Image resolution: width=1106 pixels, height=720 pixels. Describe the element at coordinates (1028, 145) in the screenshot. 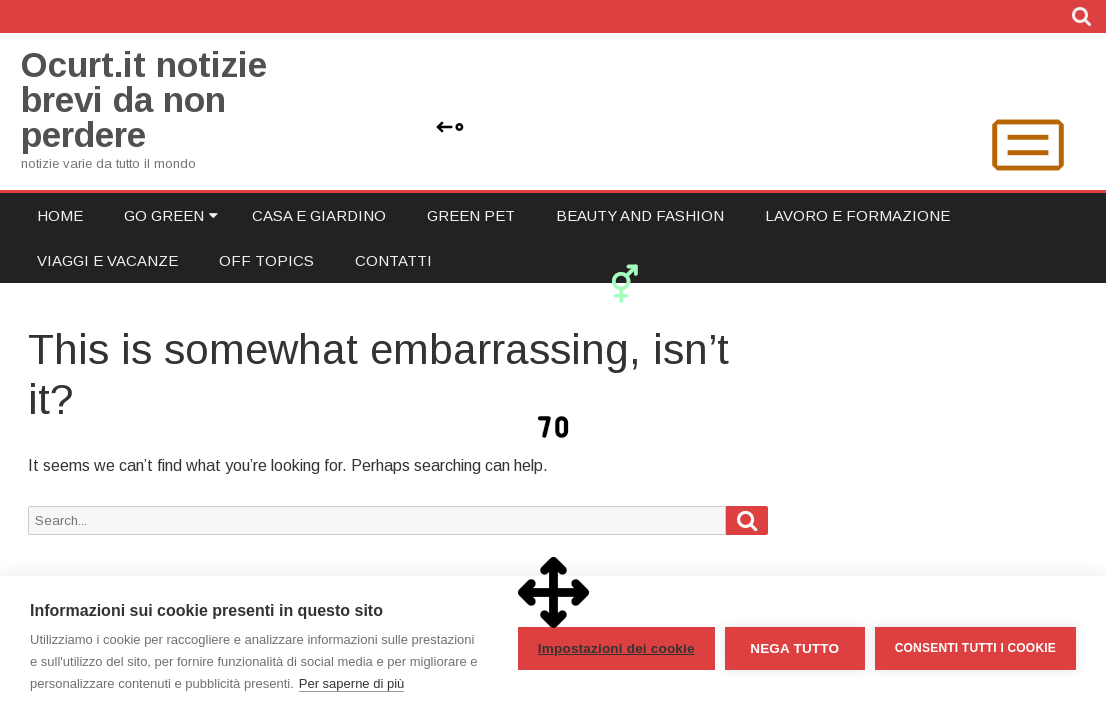

I see `indicates a constant value in code` at that location.